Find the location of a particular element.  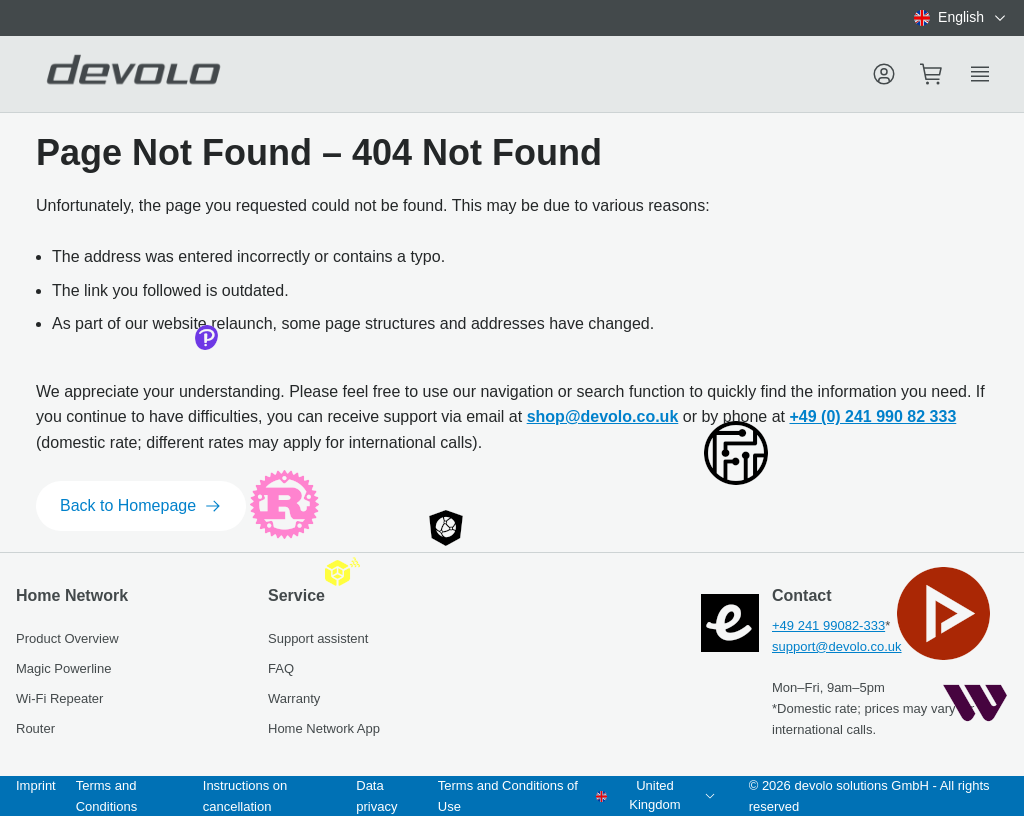

pearson education platform logo is located at coordinates (206, 337).